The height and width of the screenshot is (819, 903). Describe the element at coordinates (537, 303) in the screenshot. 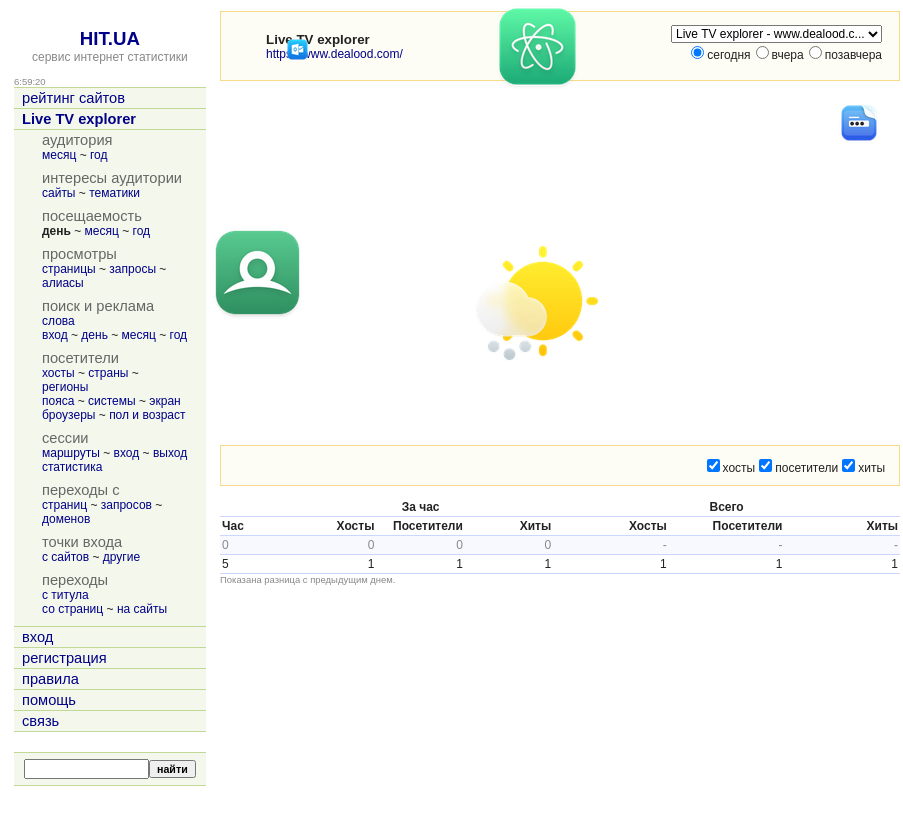

I see `indicates scattered snow showers during daytime` at that location.